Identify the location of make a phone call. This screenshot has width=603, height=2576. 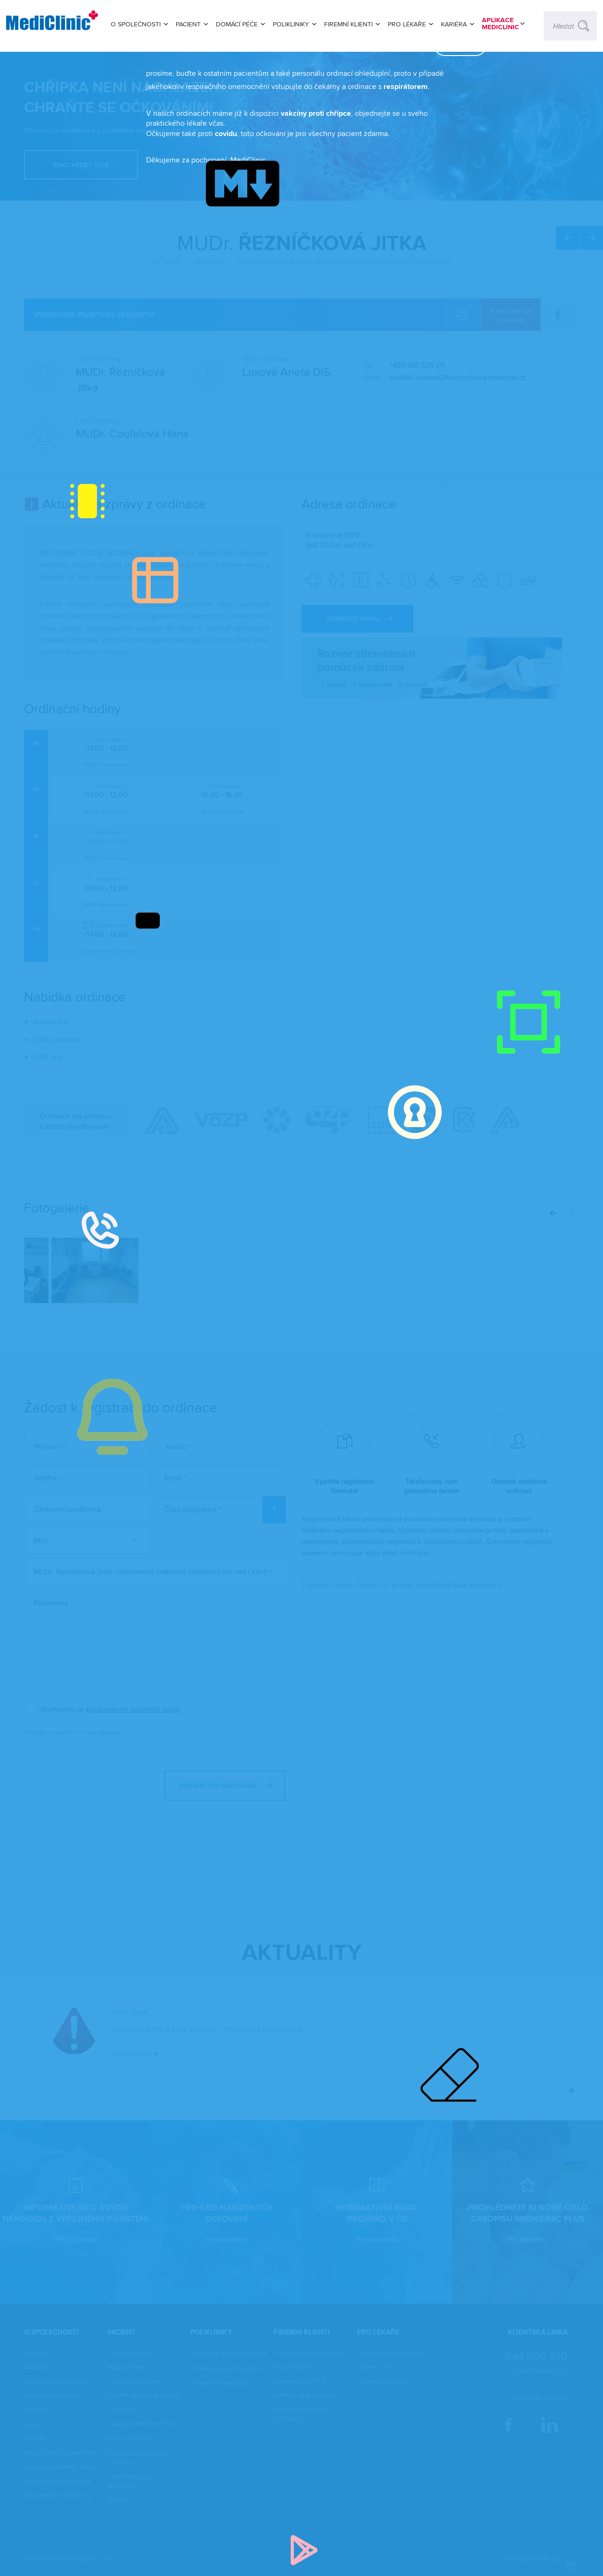
(101, 1229).